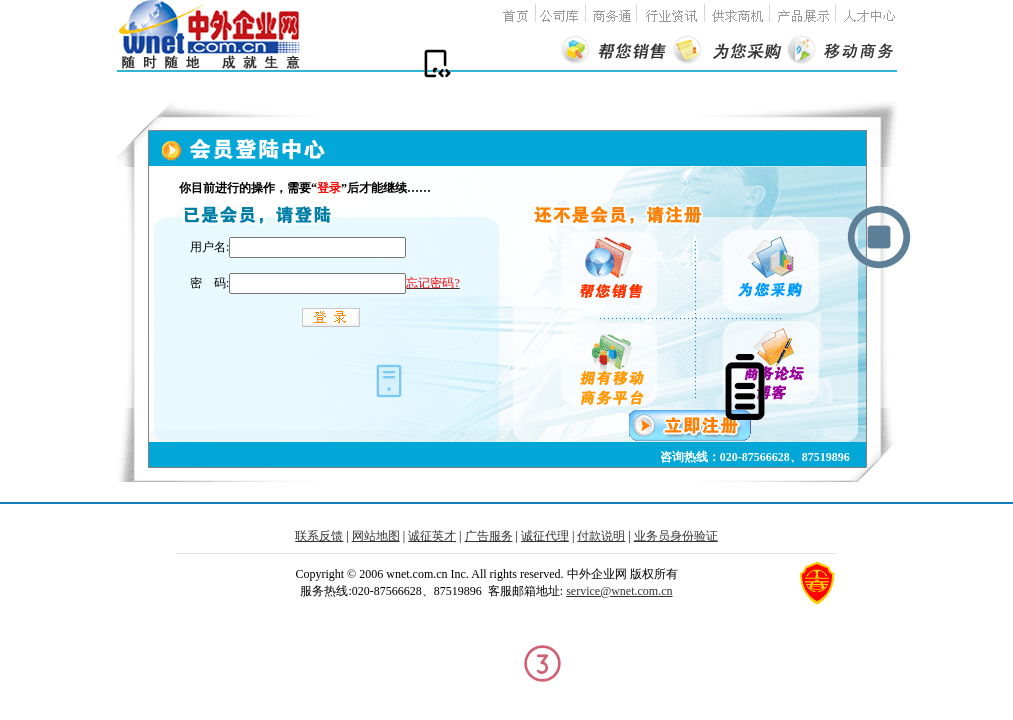 This screenshot has height=720, width=1013. Describe the element at coordinates (542, 663) in the screenshot. I see `indicates step three in a multi-step process` at that location.